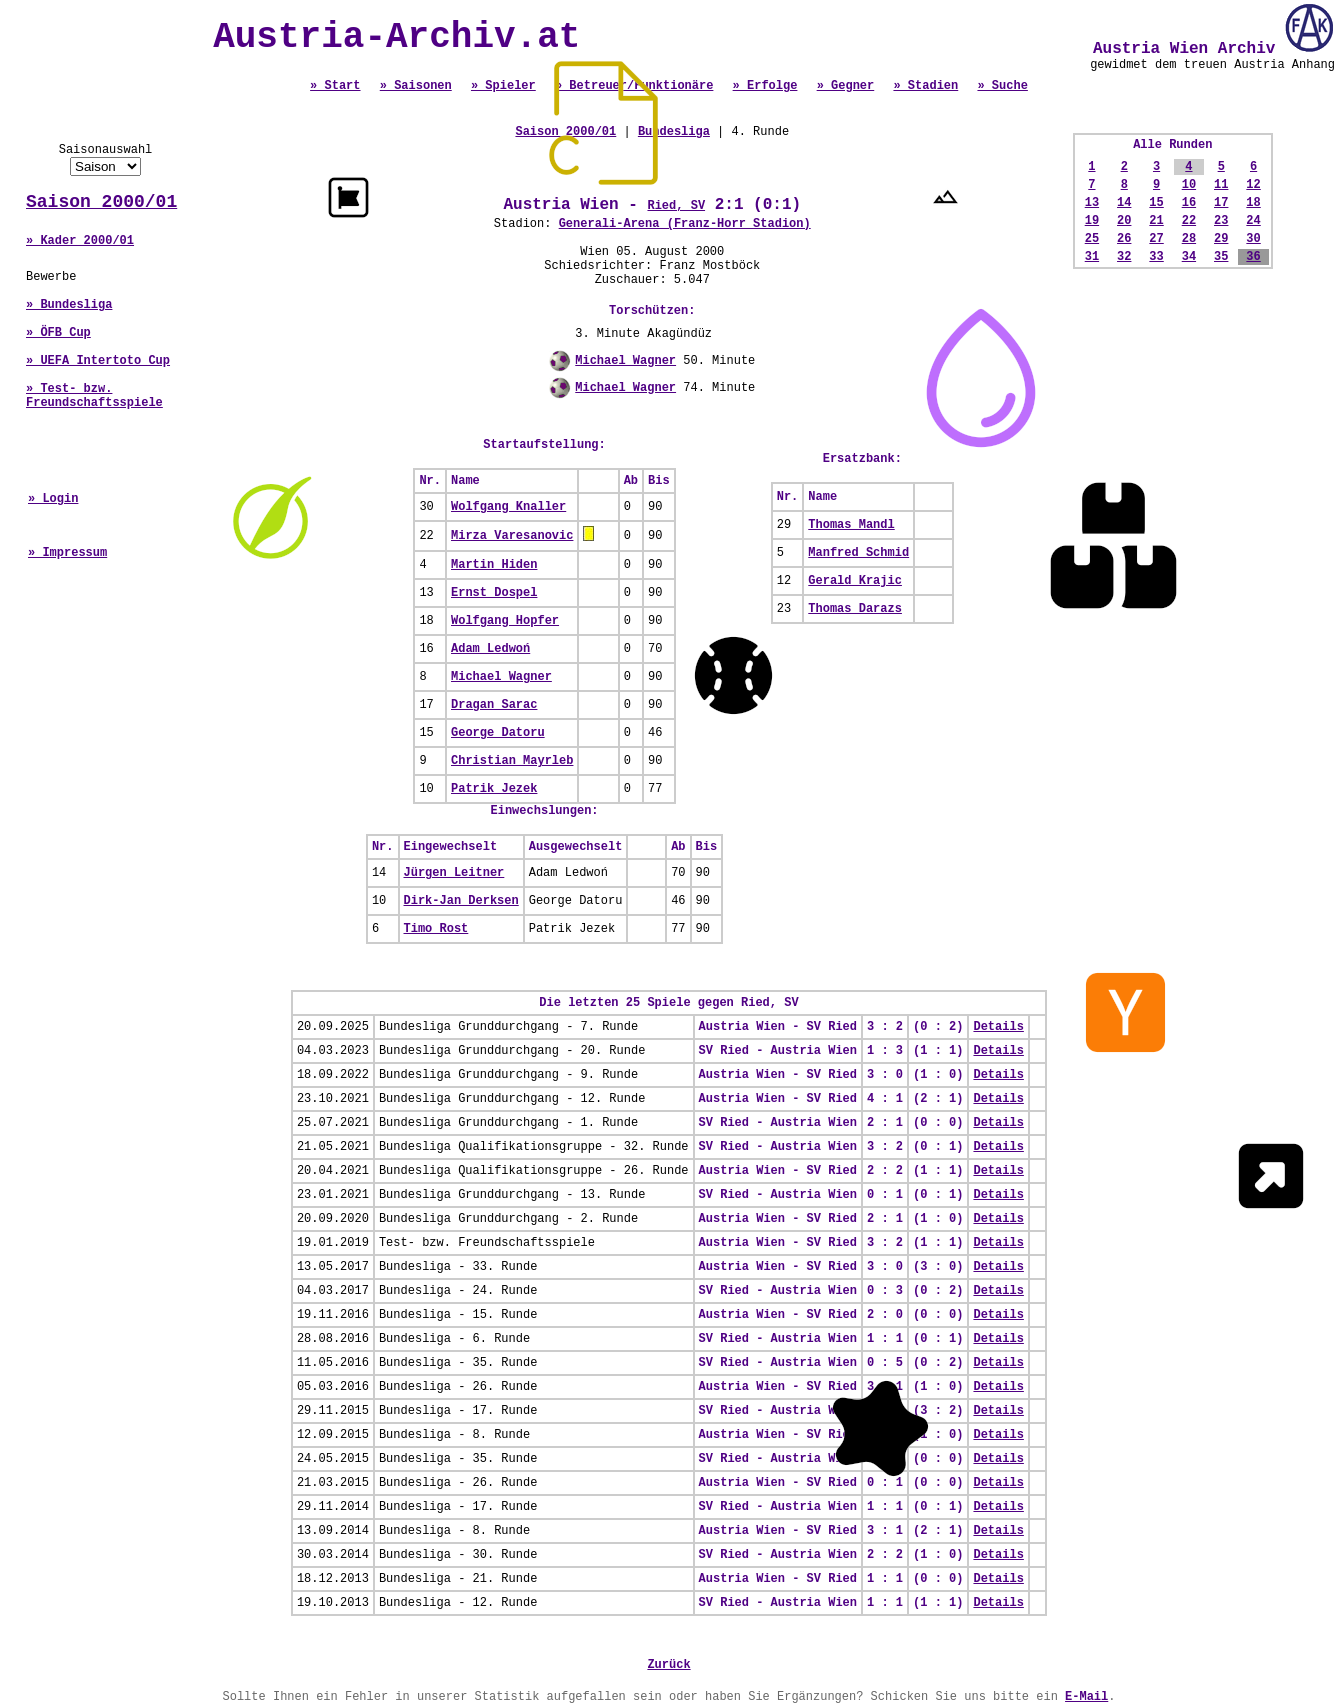 Image resolution: width=1338 pixels, height=1704 pixels. I want to click on font awesome brand logo, so click(348, 197).